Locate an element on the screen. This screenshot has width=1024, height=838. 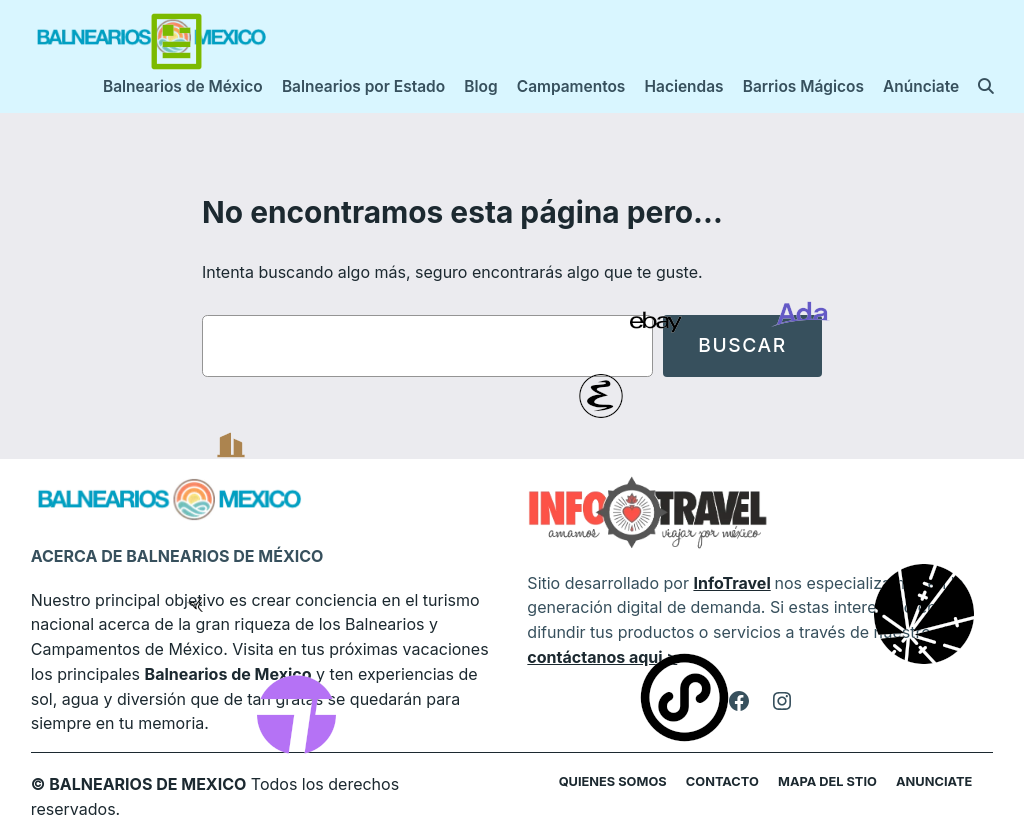
open gnu emacs text editor is located at coordinates (601, 396).